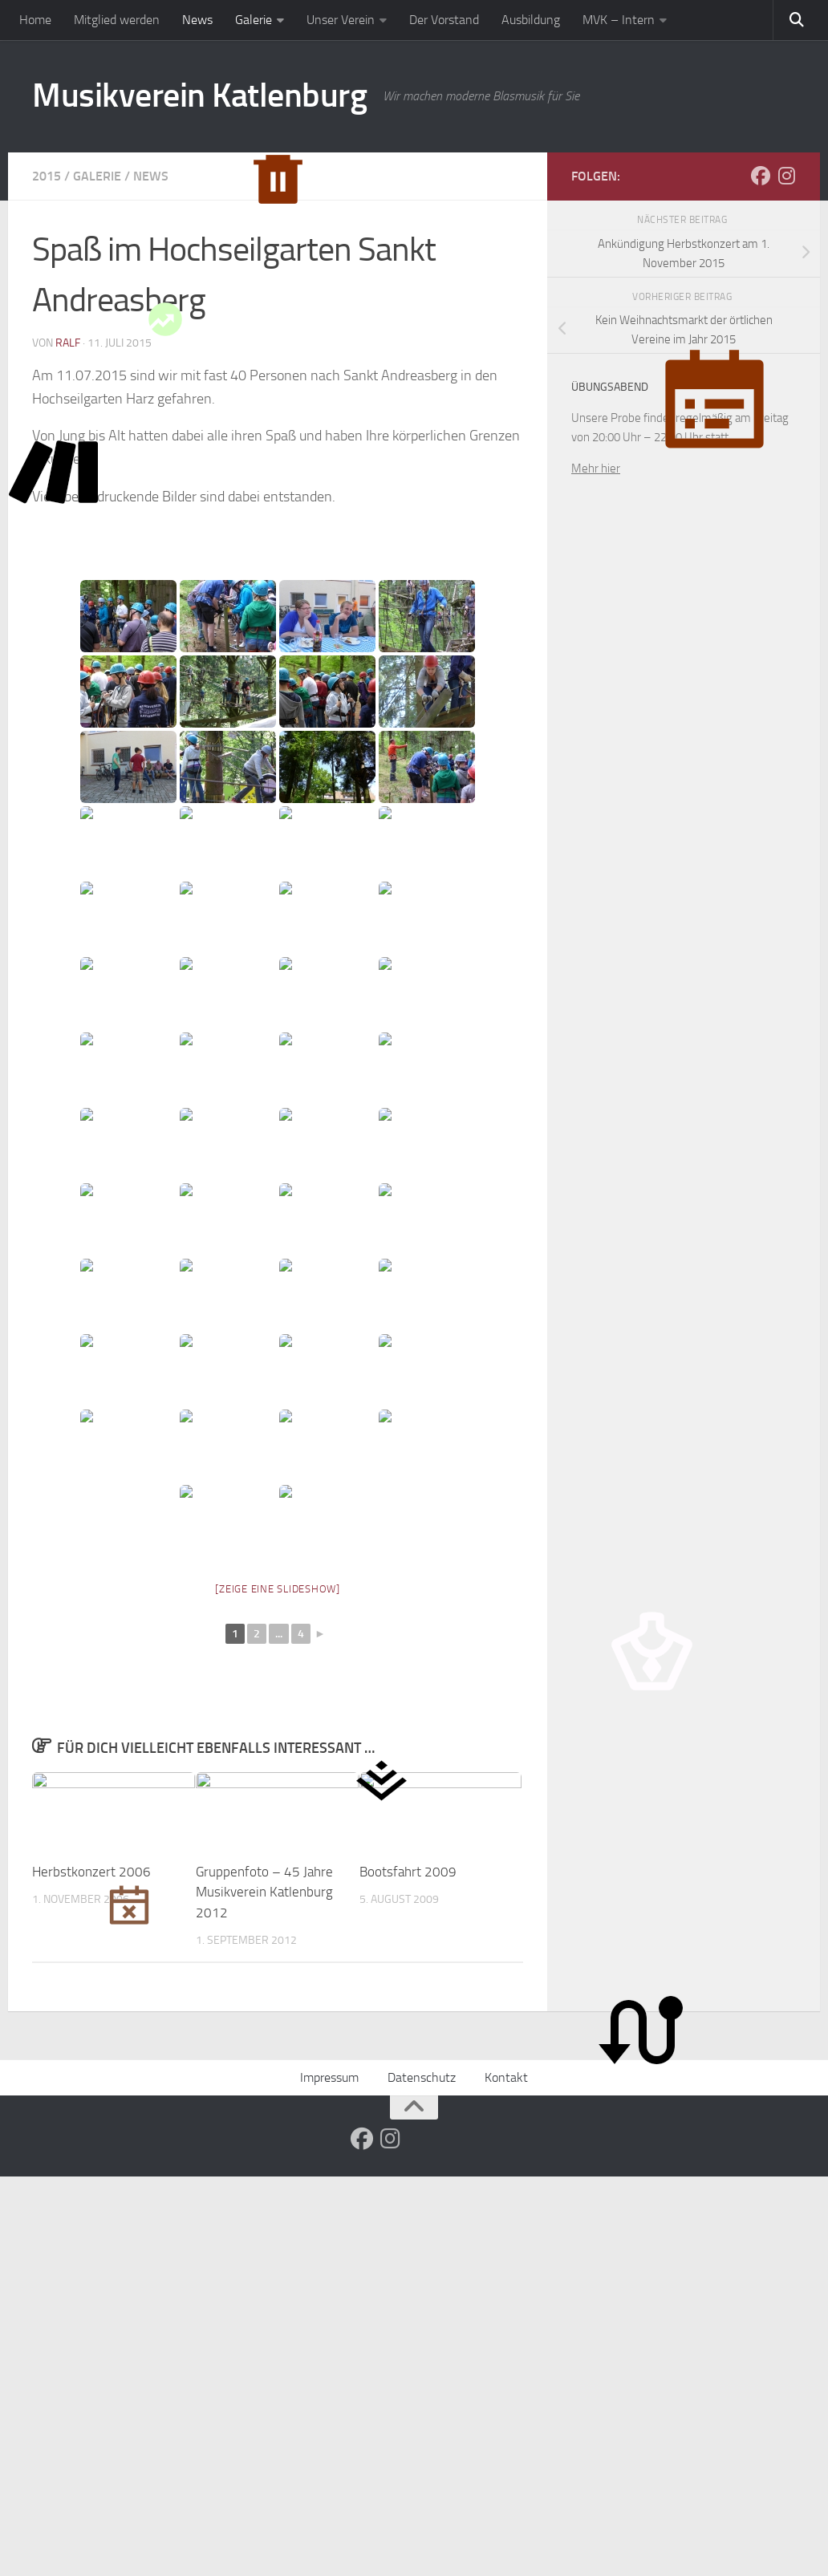 Image resolution: width=828 pixels, height=2576 pixels. What do you see at coordinates (643, 2032) in the screenshot?
I see `view directions or navigation route` at bounding box center [643, 2032].